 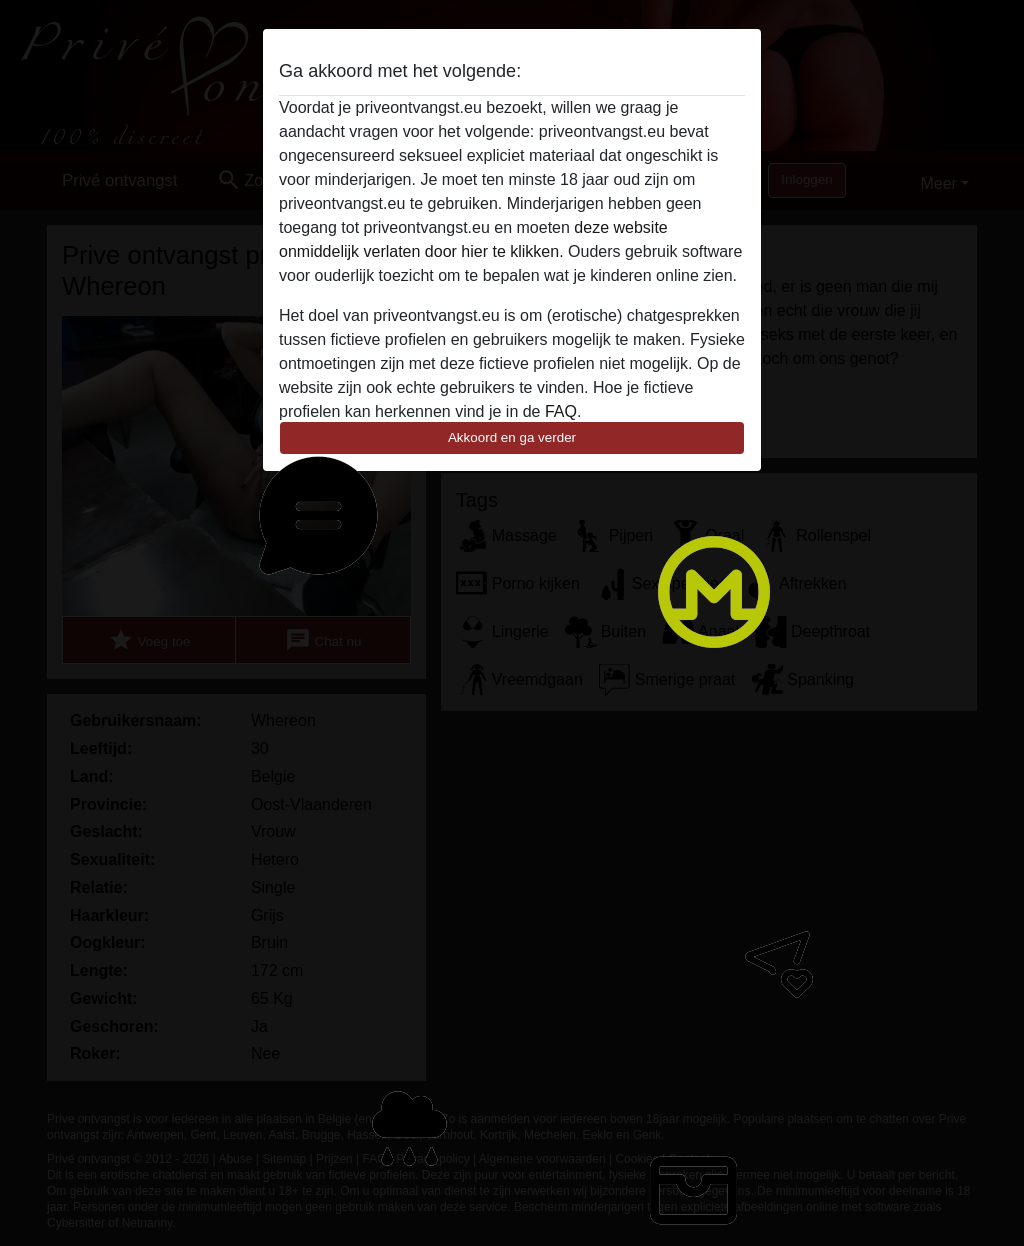 I want to click on open chat or messaging, so click(x=318, y=515).